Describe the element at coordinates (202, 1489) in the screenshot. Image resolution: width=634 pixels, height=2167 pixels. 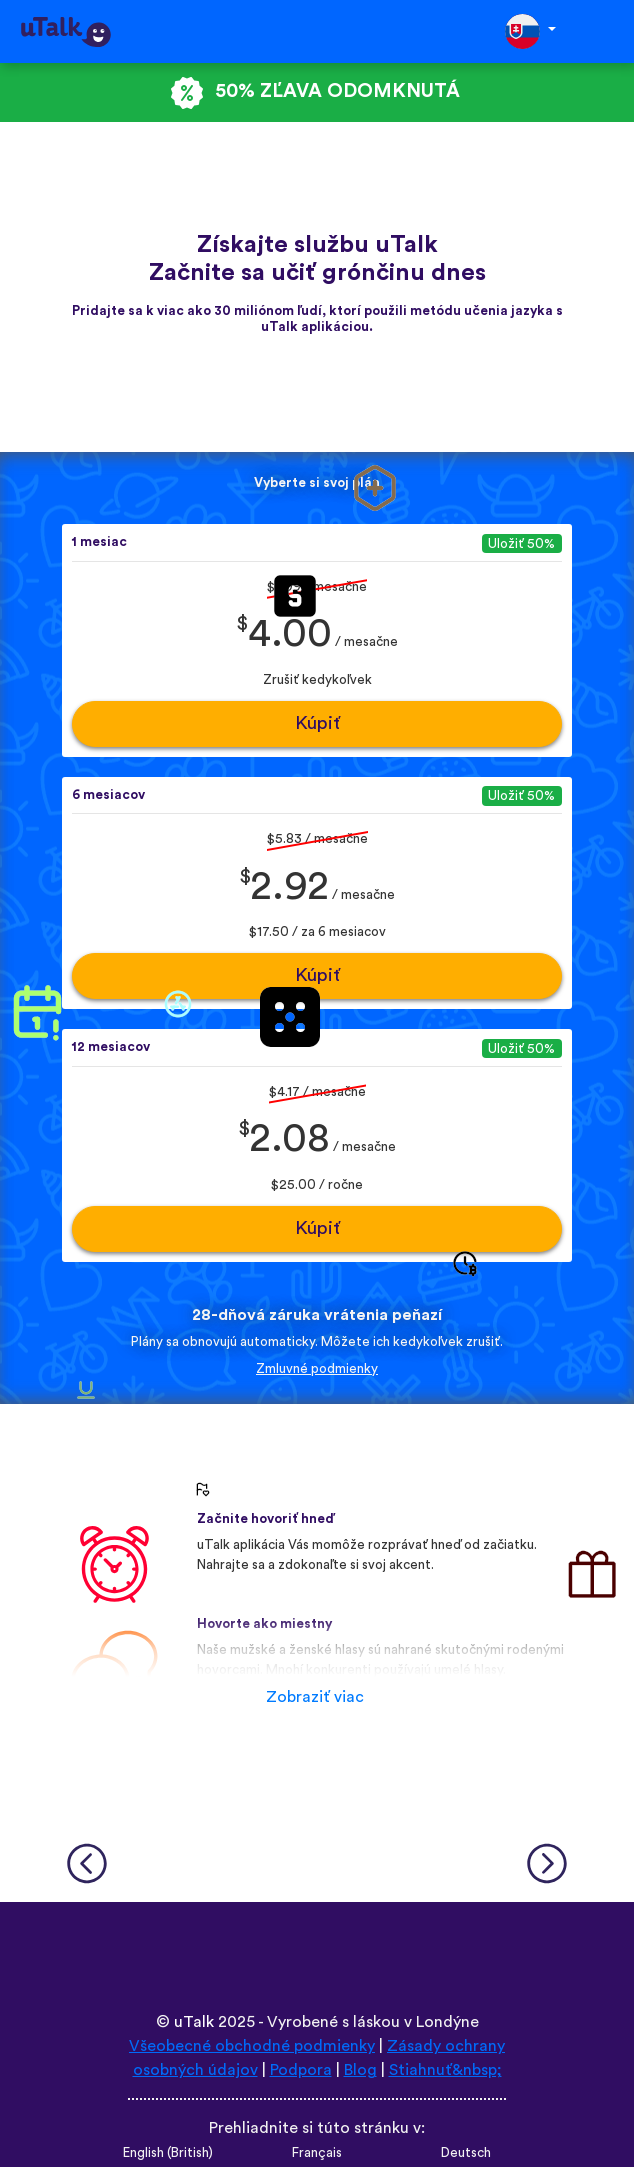
I see `flag a favorite or loved item` at that location.